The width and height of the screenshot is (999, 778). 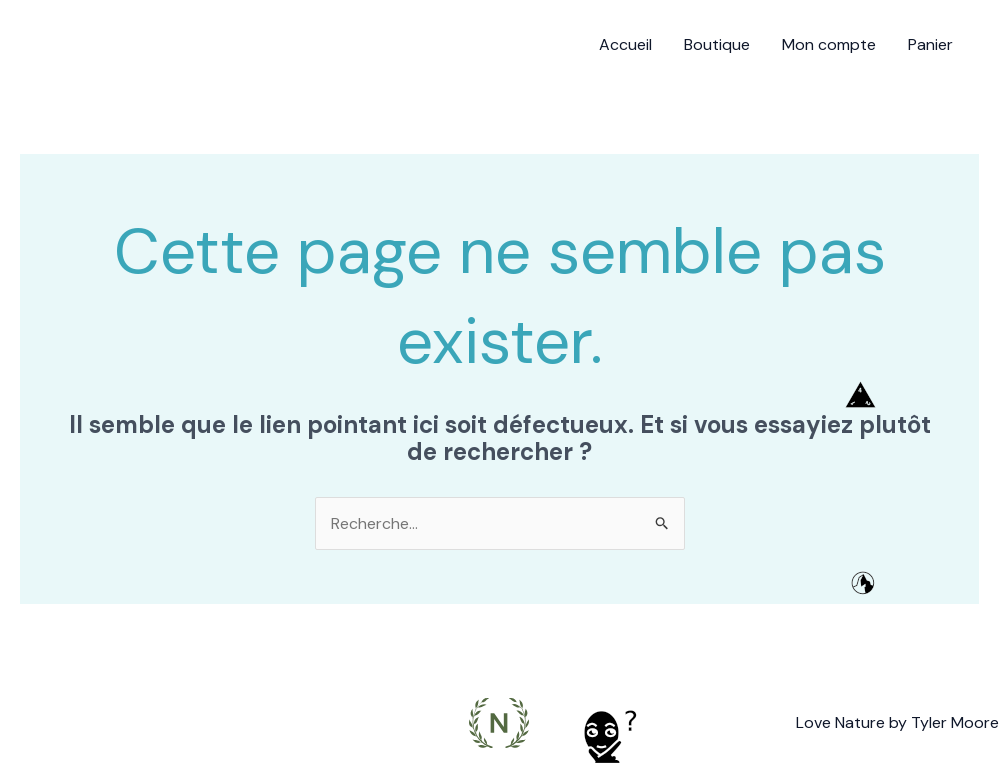 I want to click on indicates a thinking or processing state, so click(x=610, y=735).